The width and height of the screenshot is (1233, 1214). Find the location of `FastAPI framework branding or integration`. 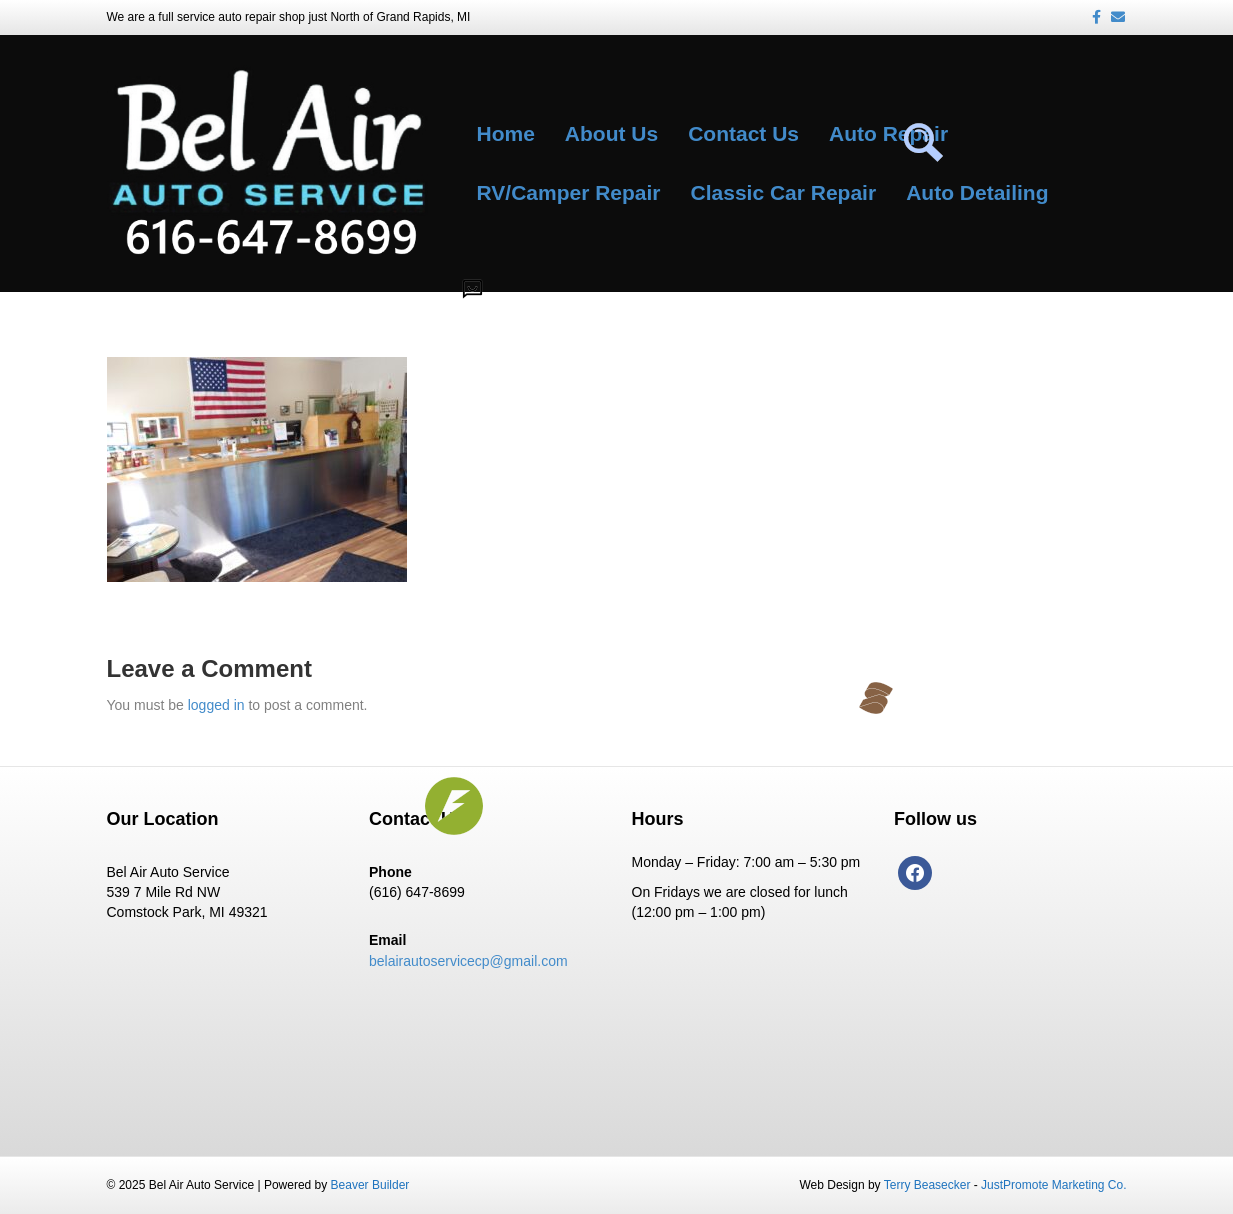

FastAPI framework branding or integration is located at coordinates (454, 806).